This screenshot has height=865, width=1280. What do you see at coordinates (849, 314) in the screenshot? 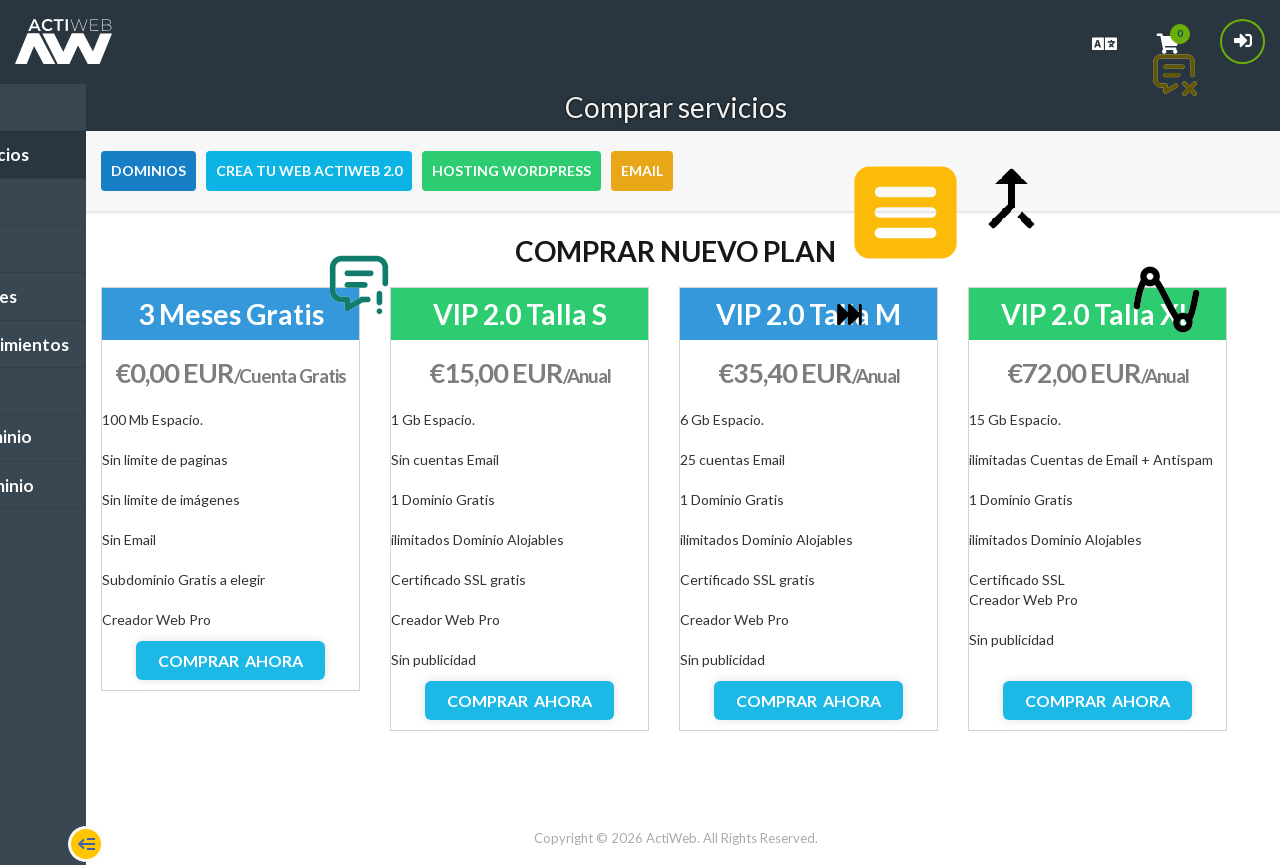
I see `skip to the next track` at bounding box center [849, 314].